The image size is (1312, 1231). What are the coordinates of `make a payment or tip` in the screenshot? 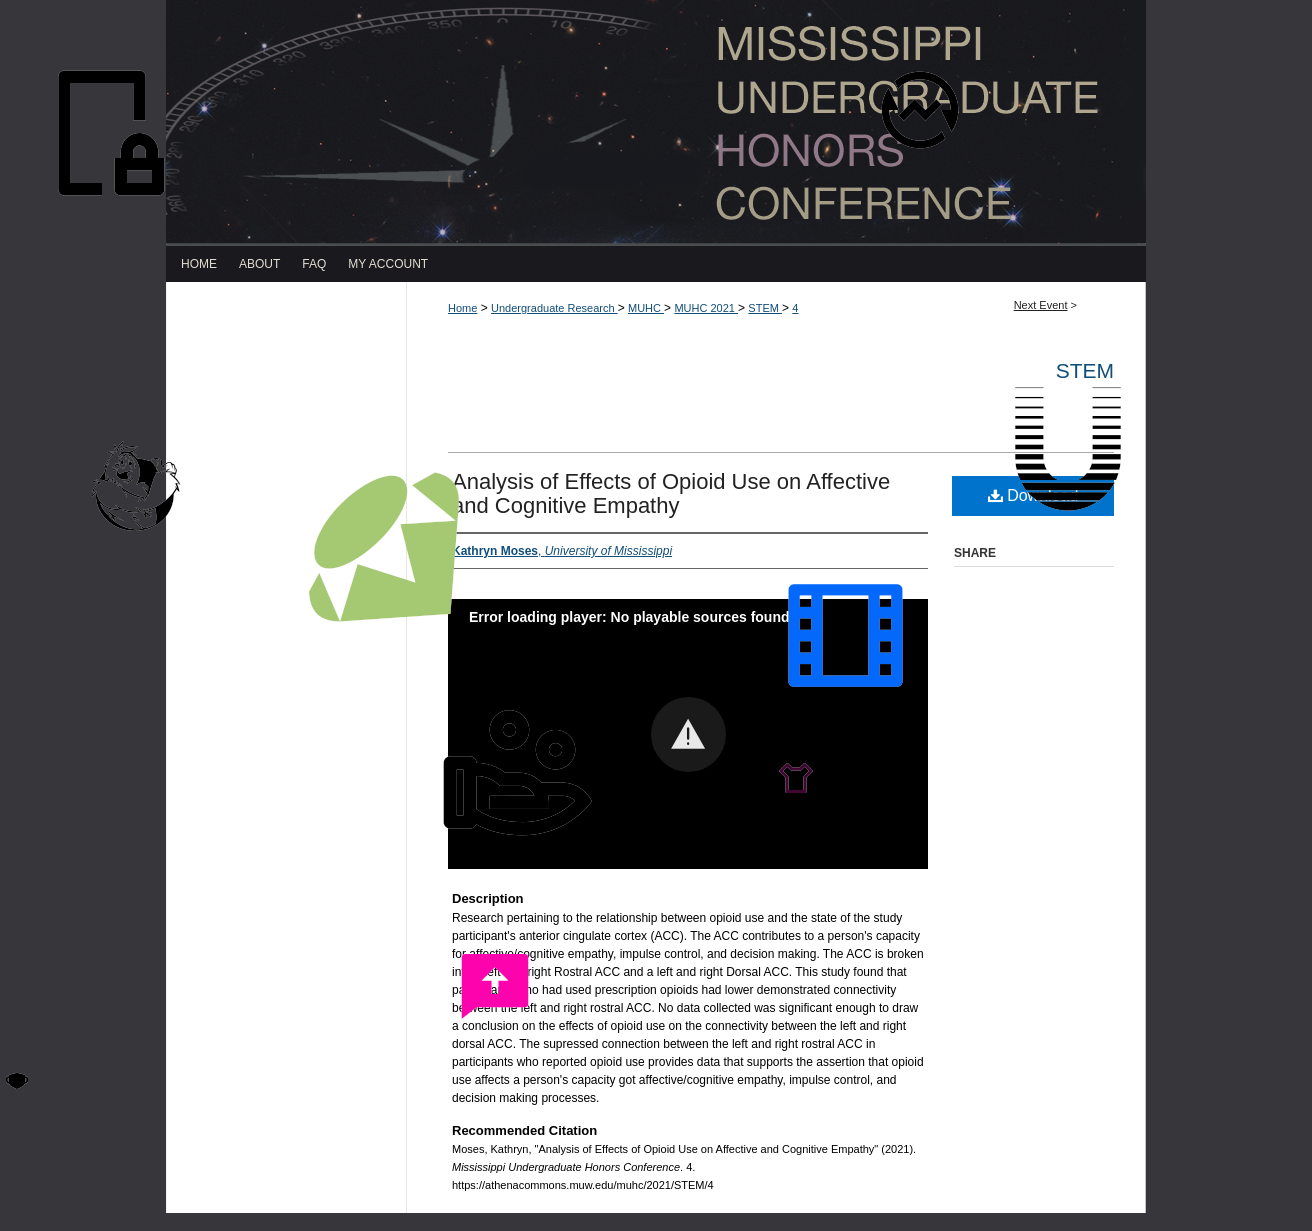 It's located at (516, 776).